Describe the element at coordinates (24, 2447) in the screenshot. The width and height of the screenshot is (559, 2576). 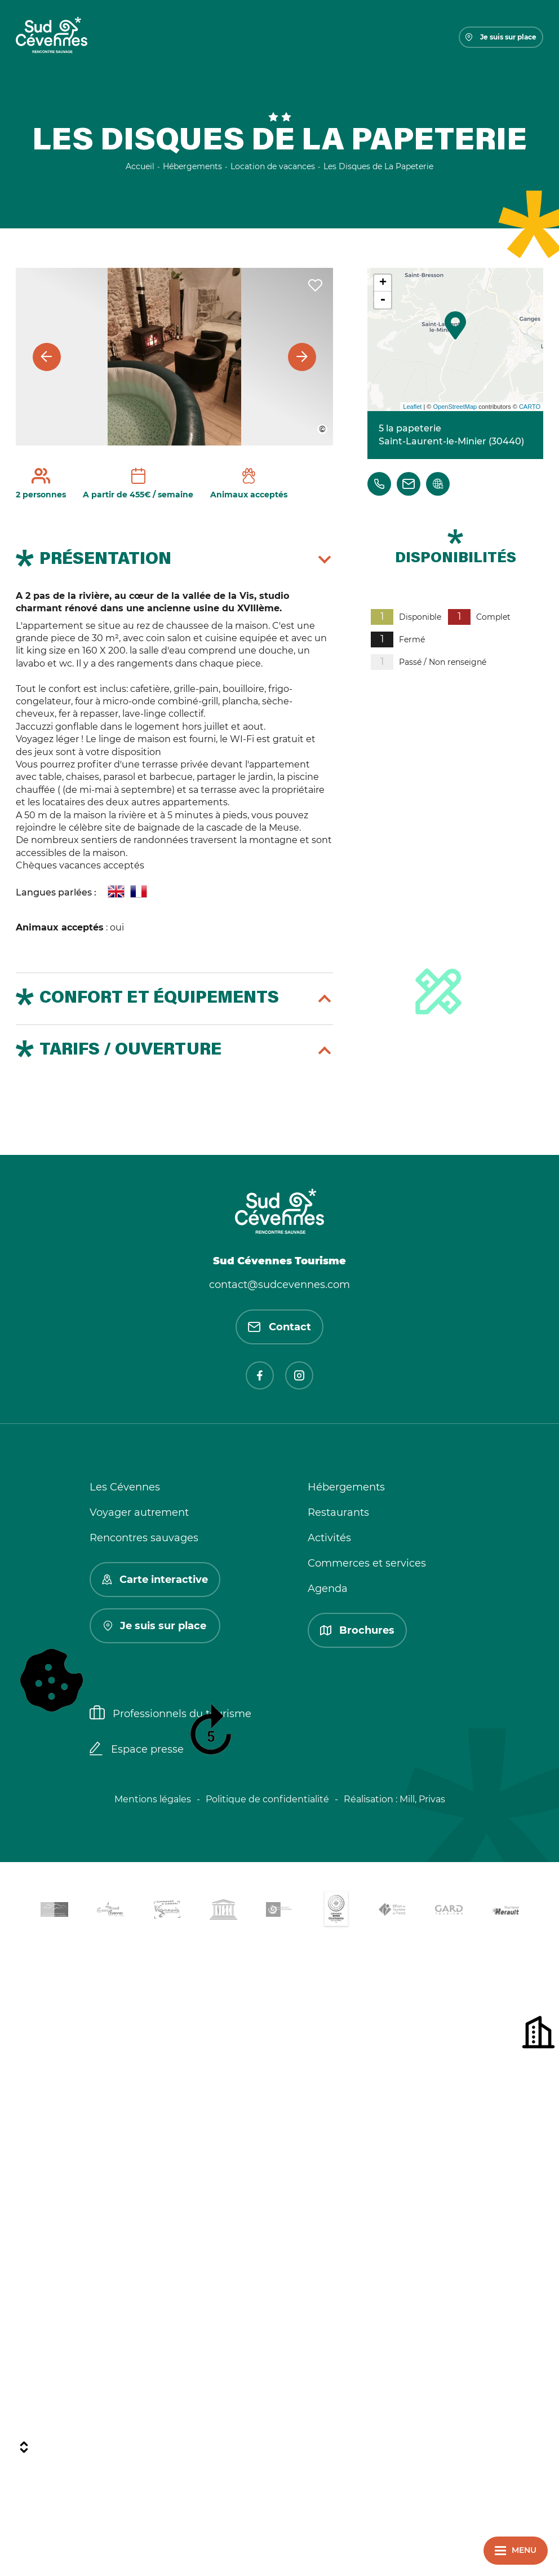
I see `expand or collapse a section` at that location.